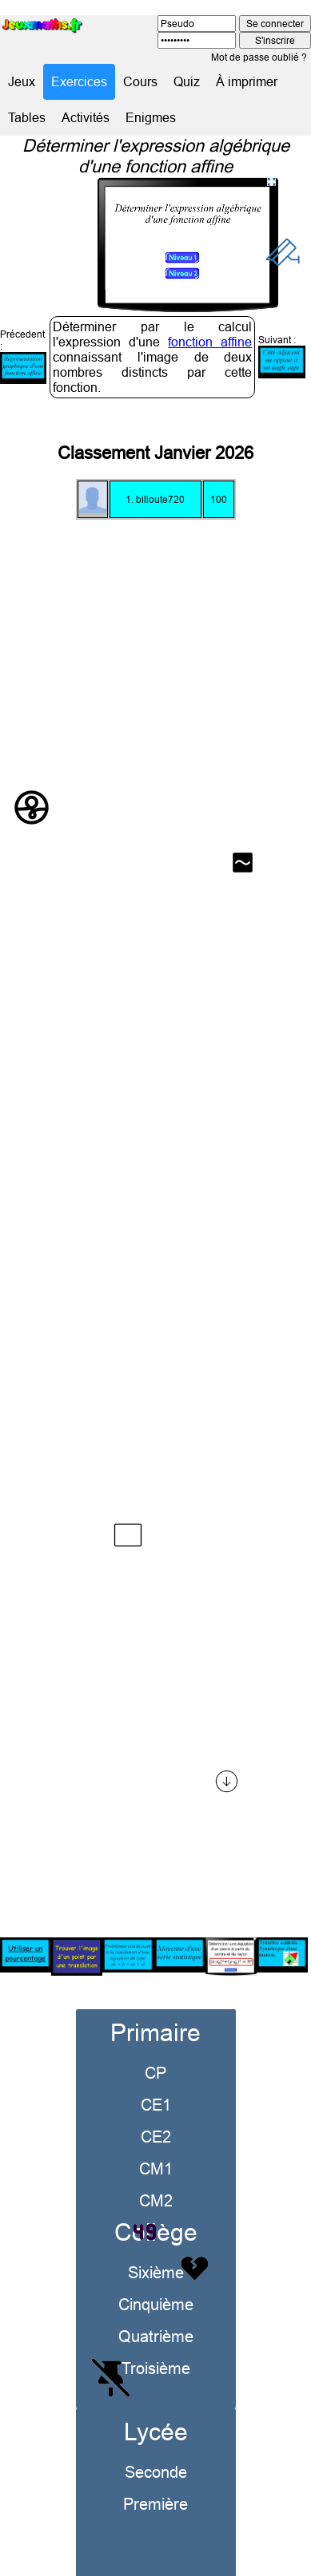  What do you see at coordinates (31, 807) in the screenshot?
I see `visit couchsurfing website or app` at bounding box center [31, 807].